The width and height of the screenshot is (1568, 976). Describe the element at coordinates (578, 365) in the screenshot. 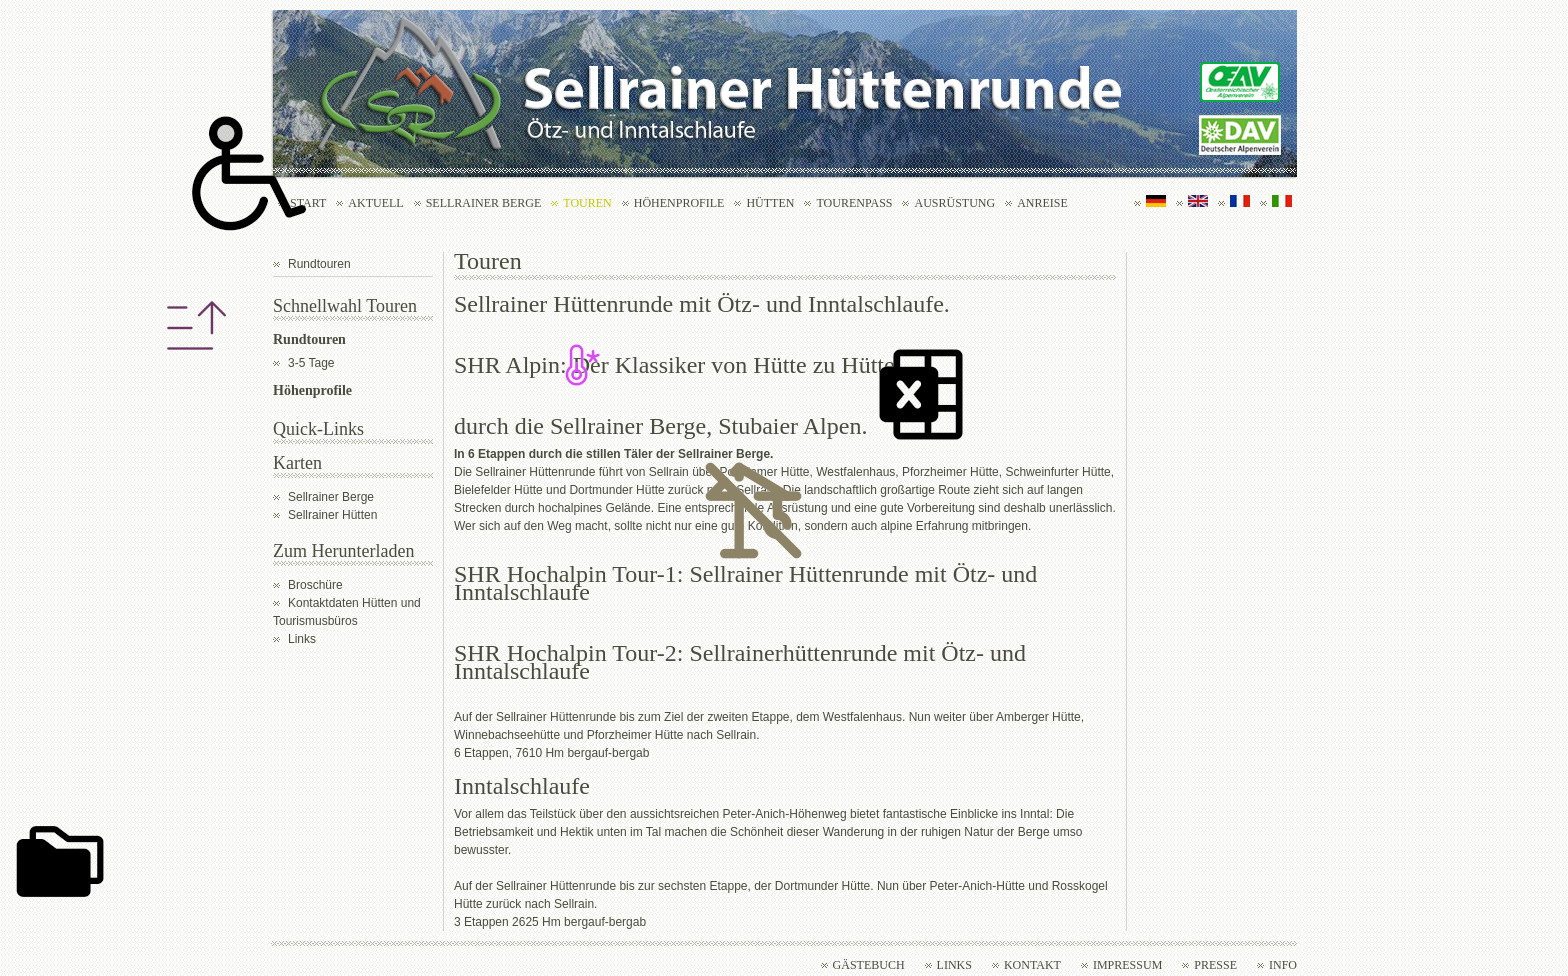

I see `indicates low temperature or cold conditions` at that location.